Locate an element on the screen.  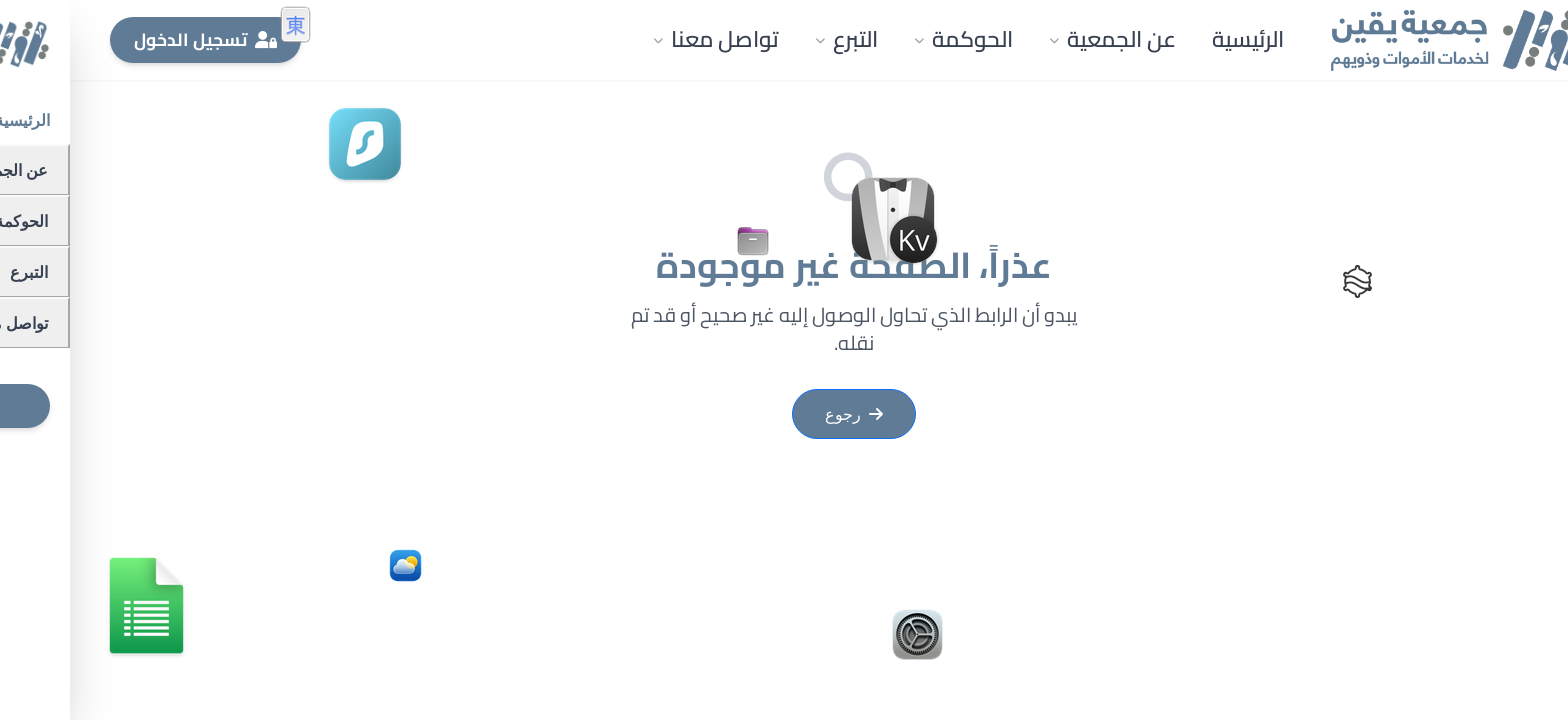
open the file manager application is located at coordinates (753, 241).